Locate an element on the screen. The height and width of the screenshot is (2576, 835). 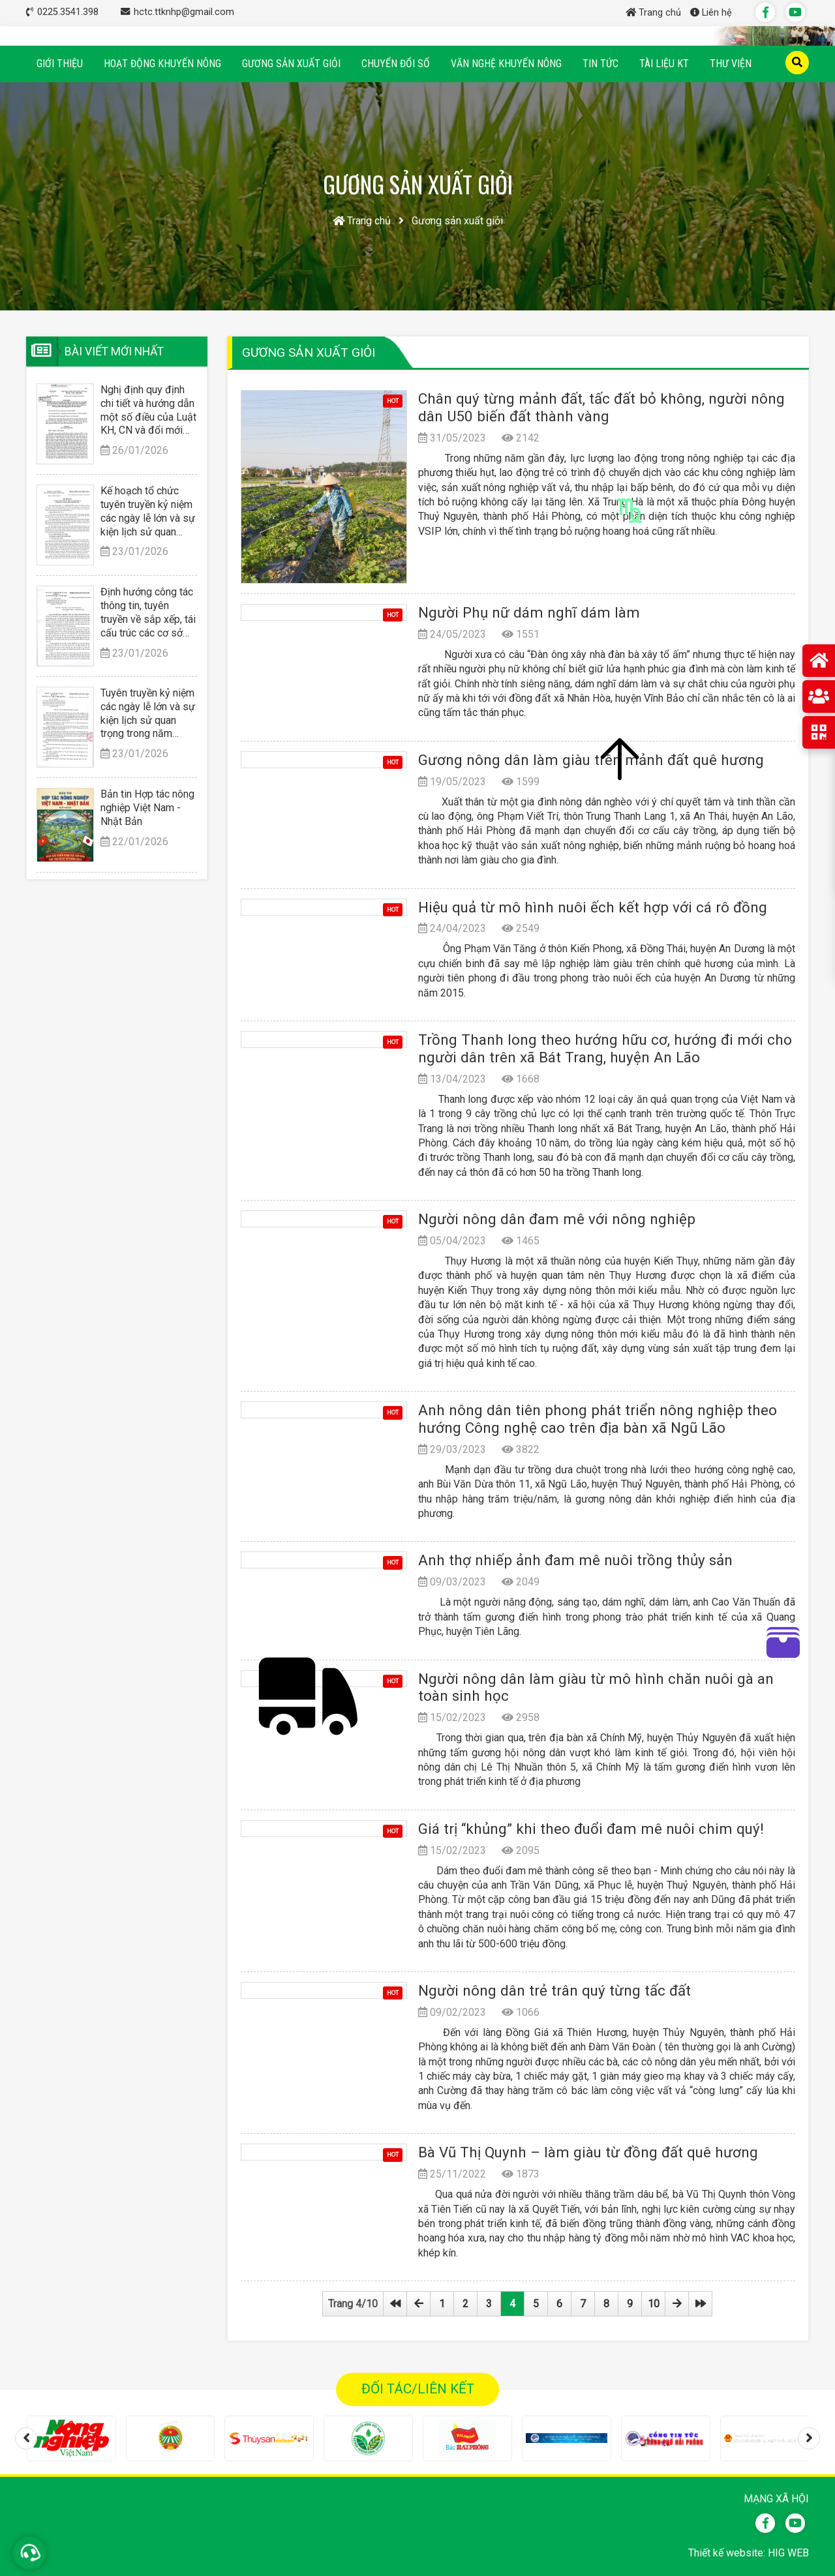
move item up in a list is located at coordinates (620, 759).